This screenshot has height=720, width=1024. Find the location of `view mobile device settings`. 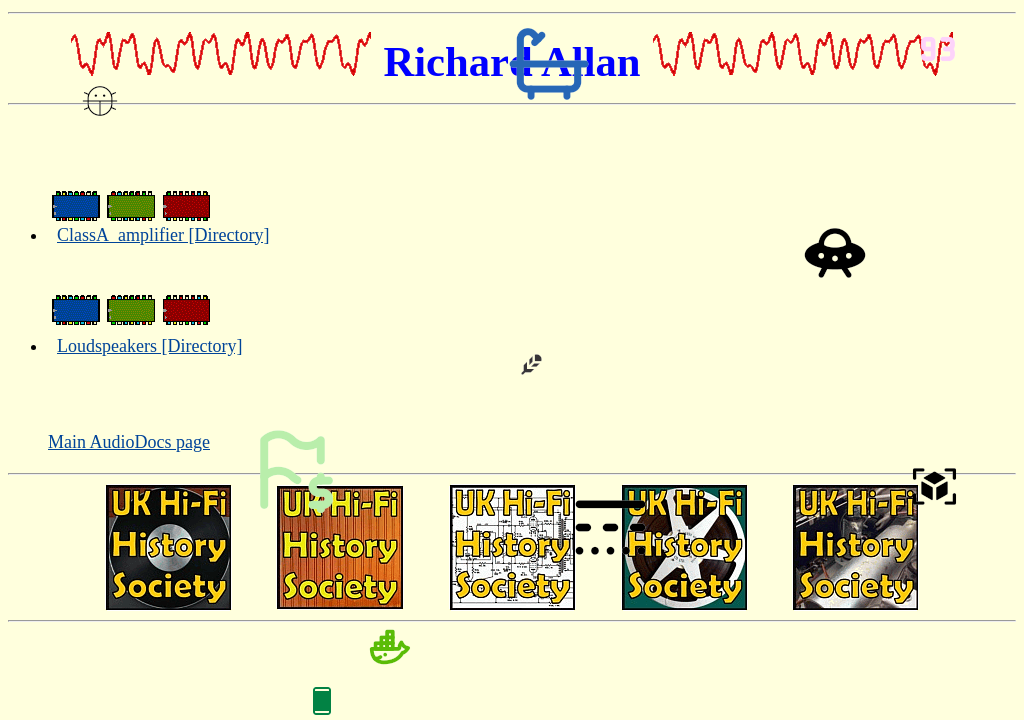

view mobile device settings is located at coordinates (322, 701).